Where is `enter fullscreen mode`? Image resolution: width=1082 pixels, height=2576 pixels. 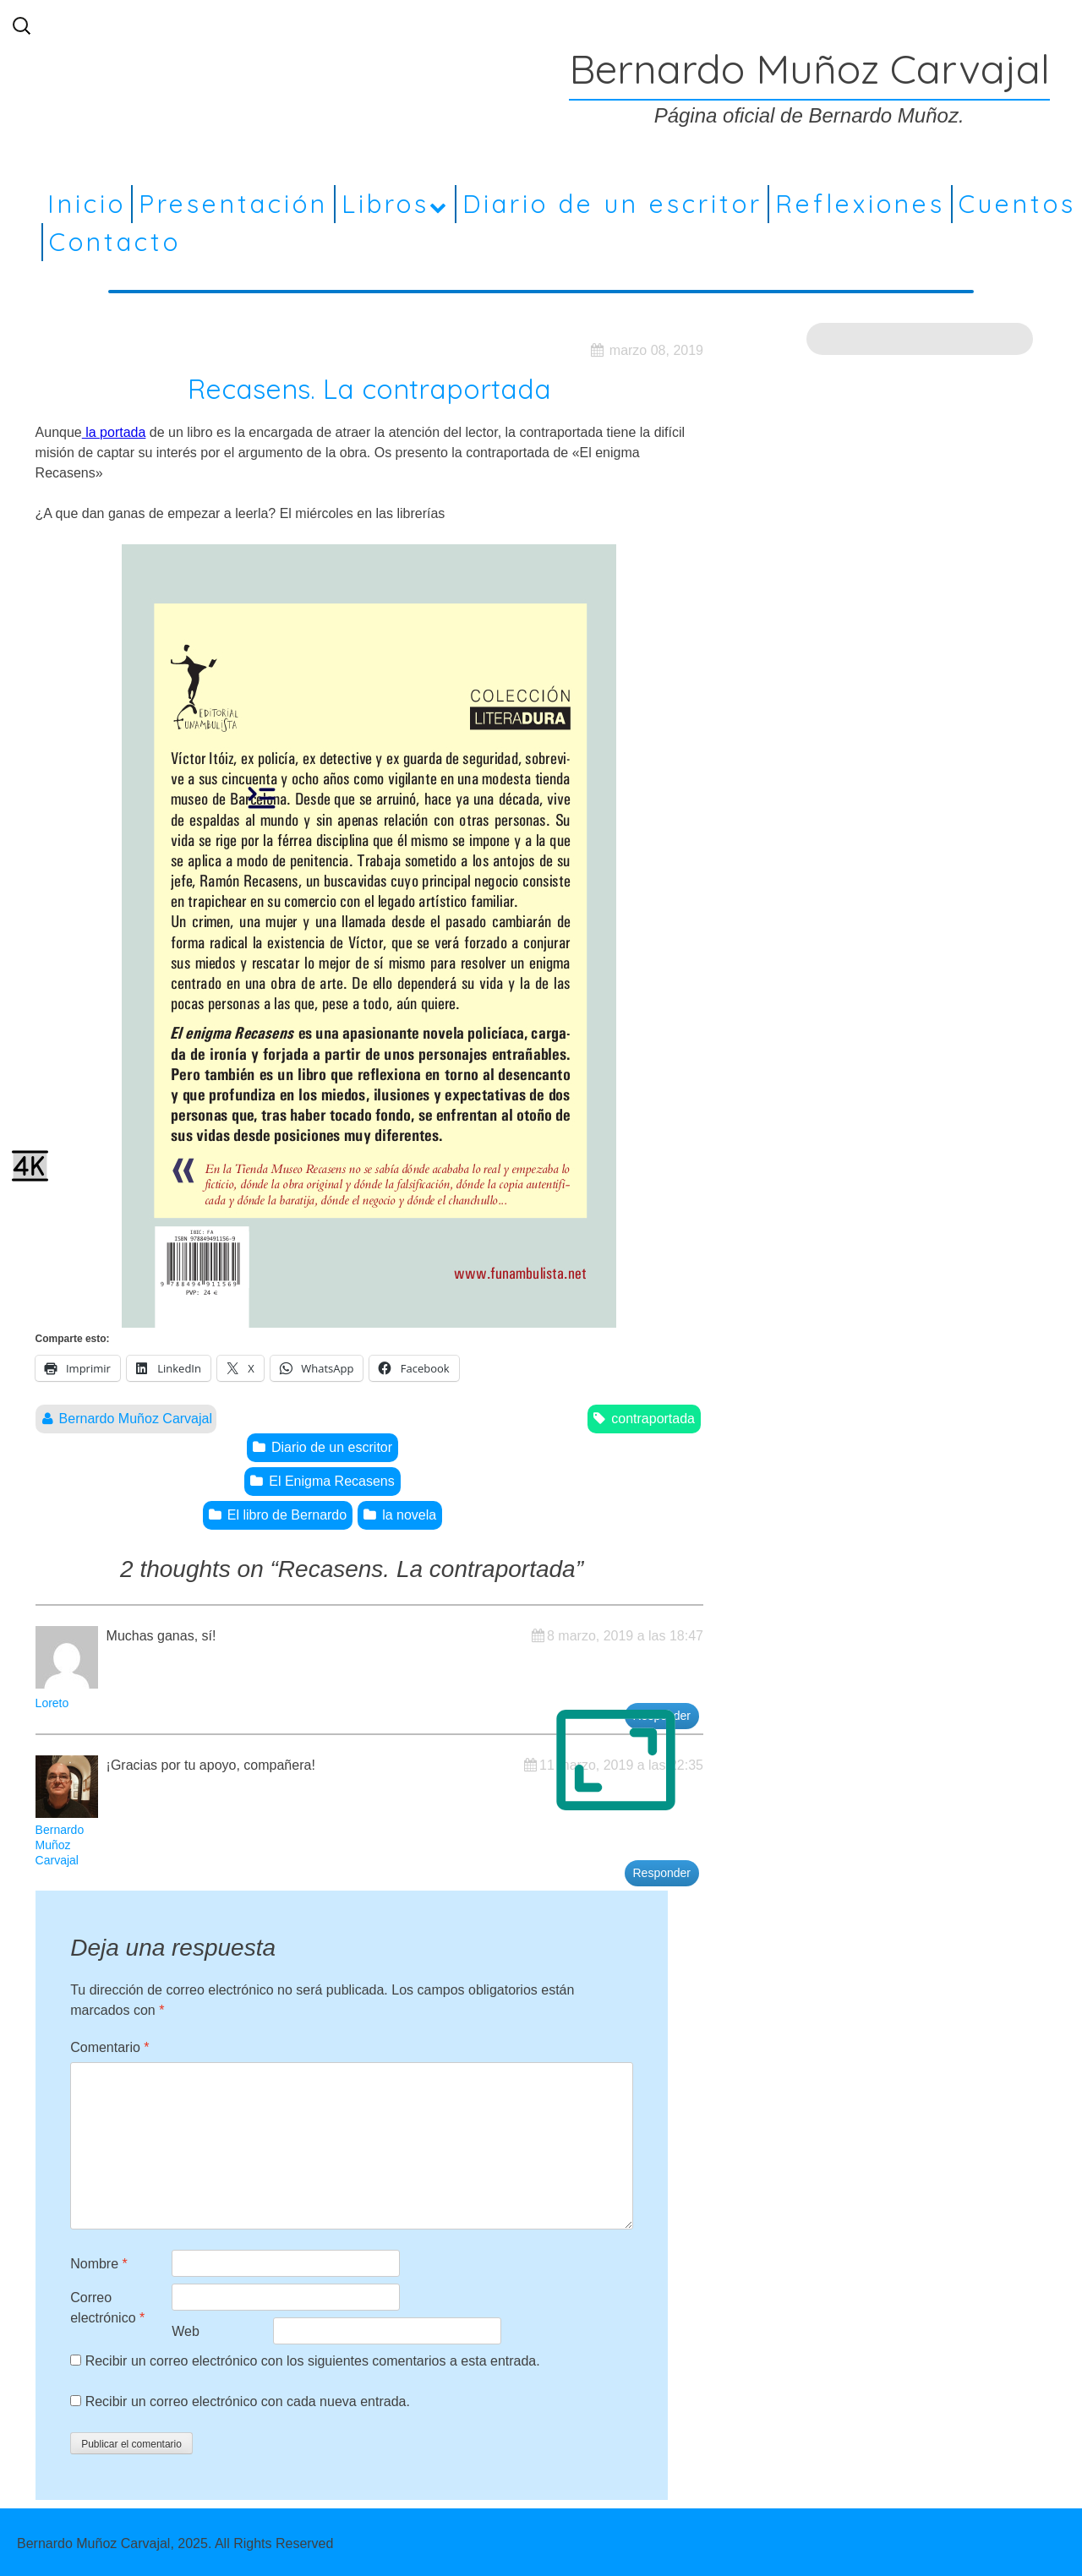 enter fullscreen mode is located at coordinates (615, 1760).